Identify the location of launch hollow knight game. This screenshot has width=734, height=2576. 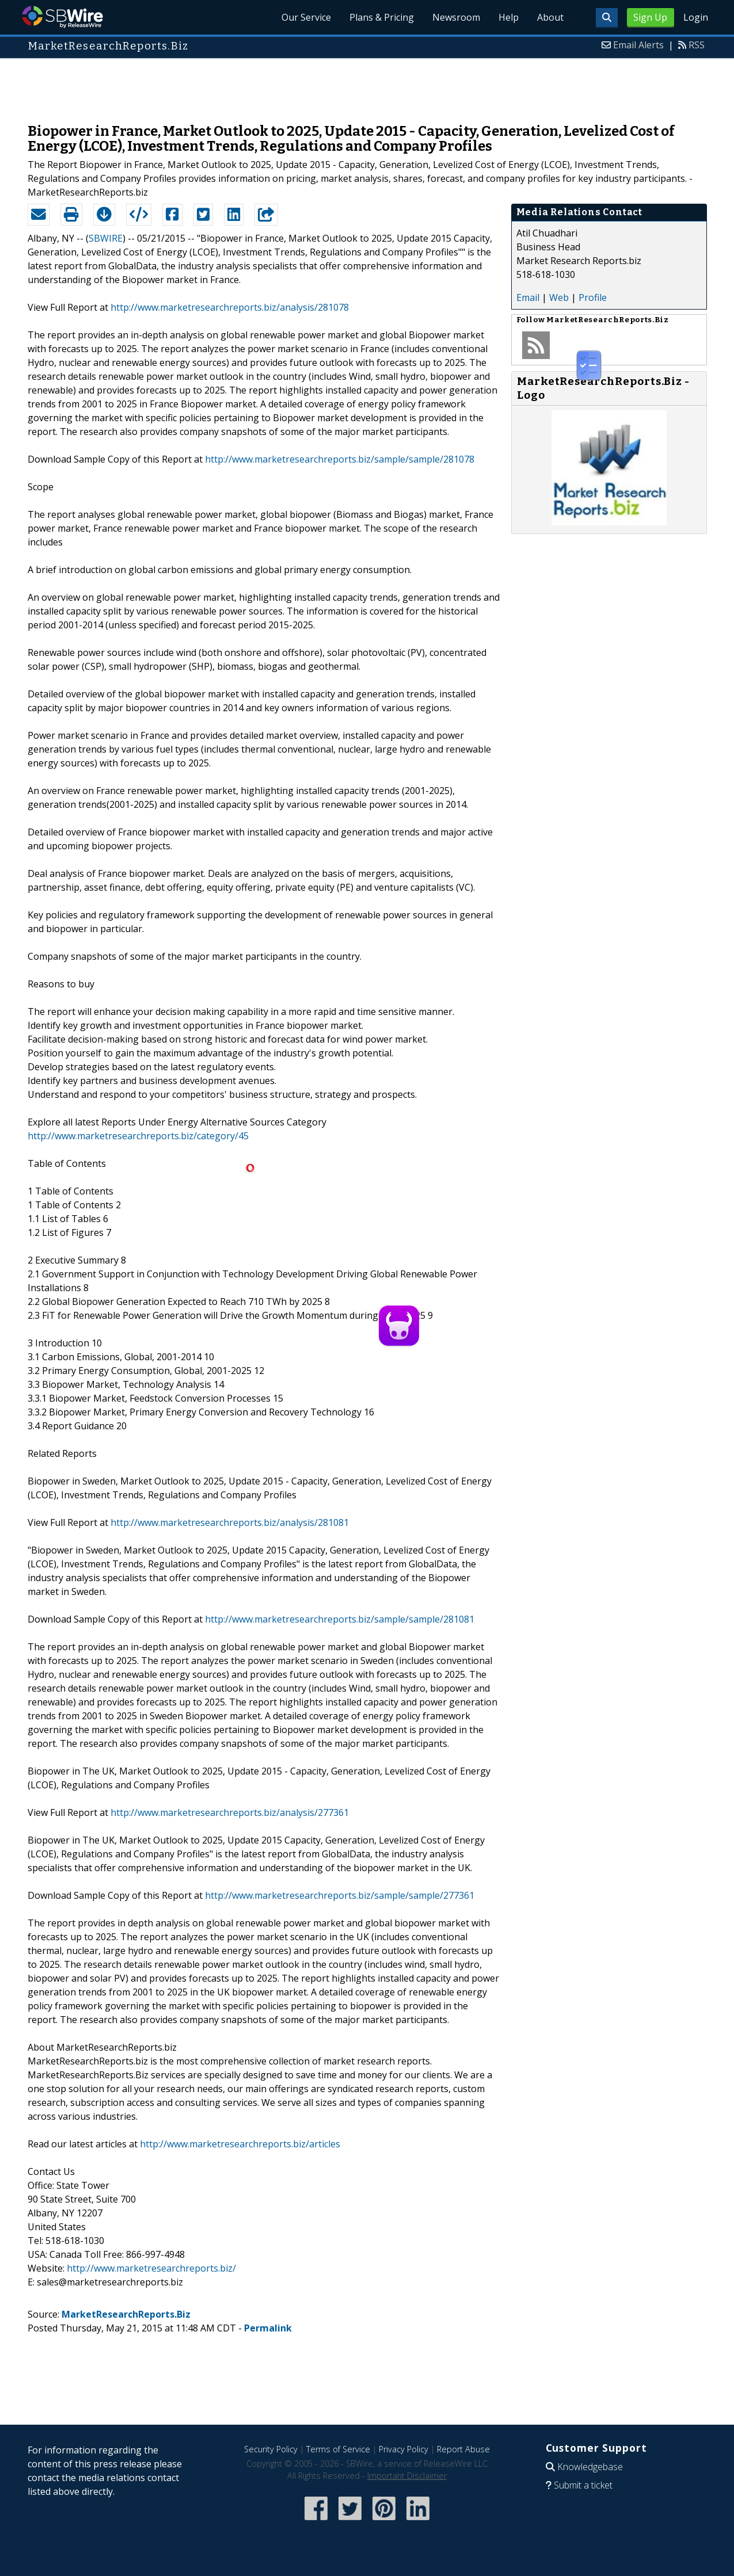
(399, 1326).